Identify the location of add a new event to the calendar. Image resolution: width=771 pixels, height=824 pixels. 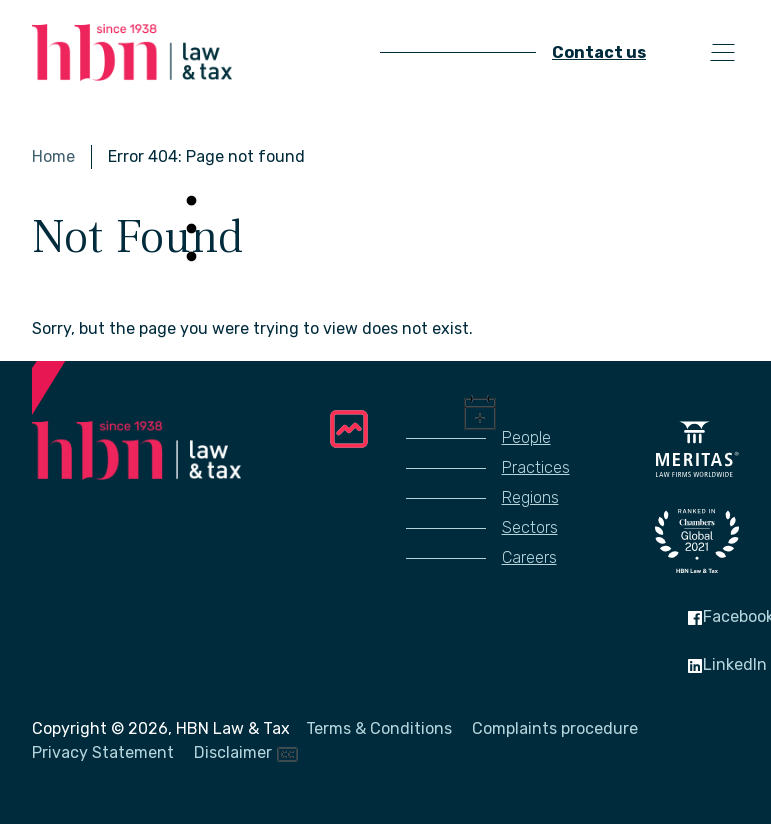
(480, 414).